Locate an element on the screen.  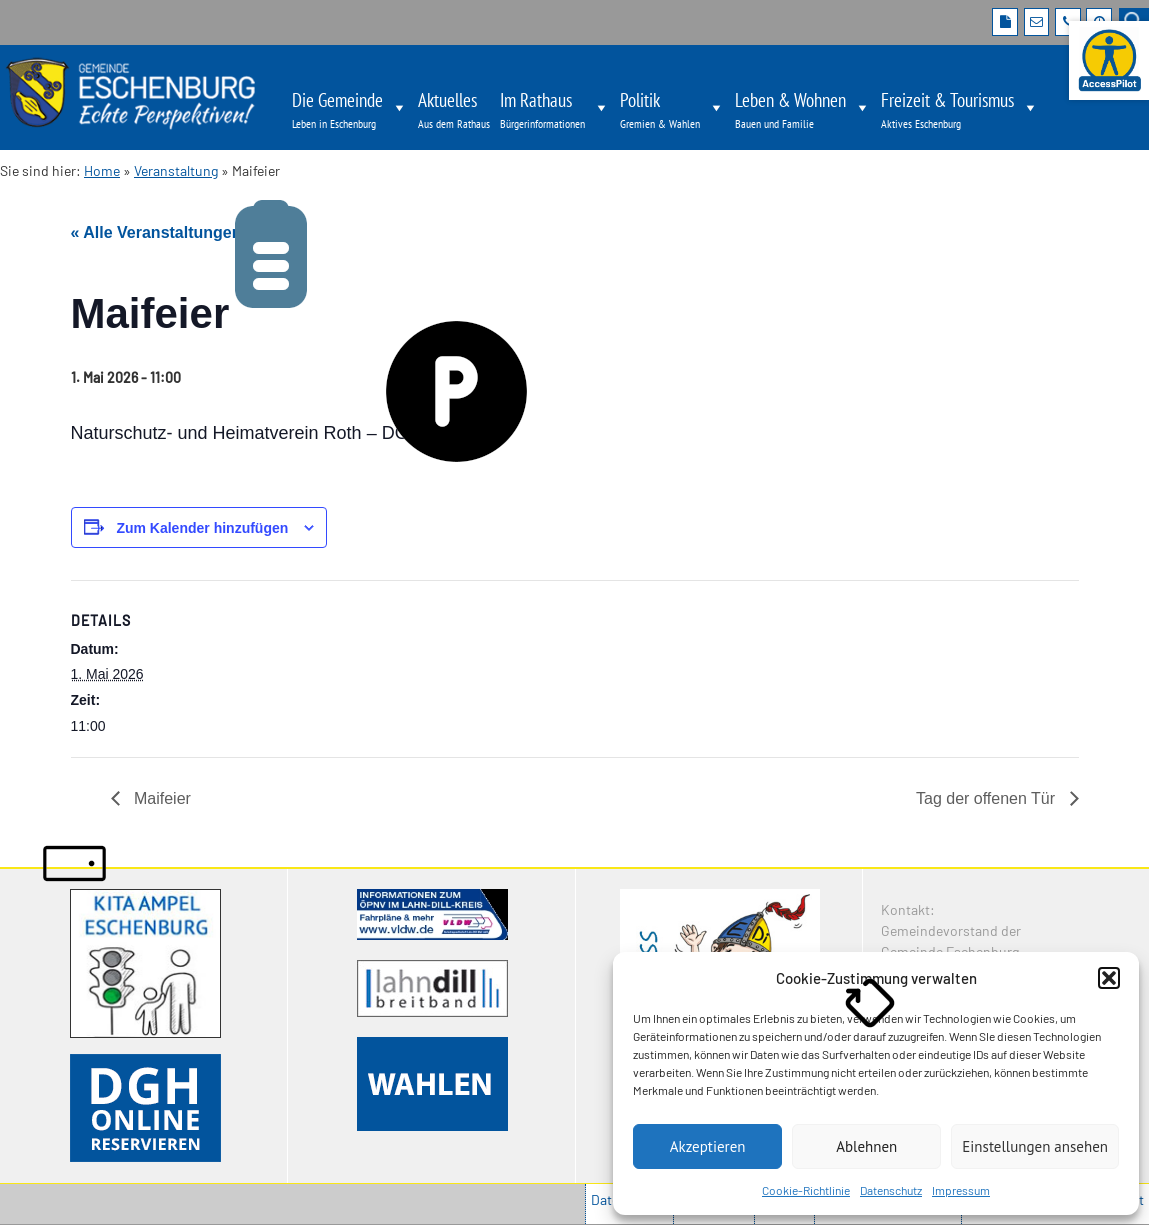
indicates parking available or parking location is located at coordinates (456, 391).